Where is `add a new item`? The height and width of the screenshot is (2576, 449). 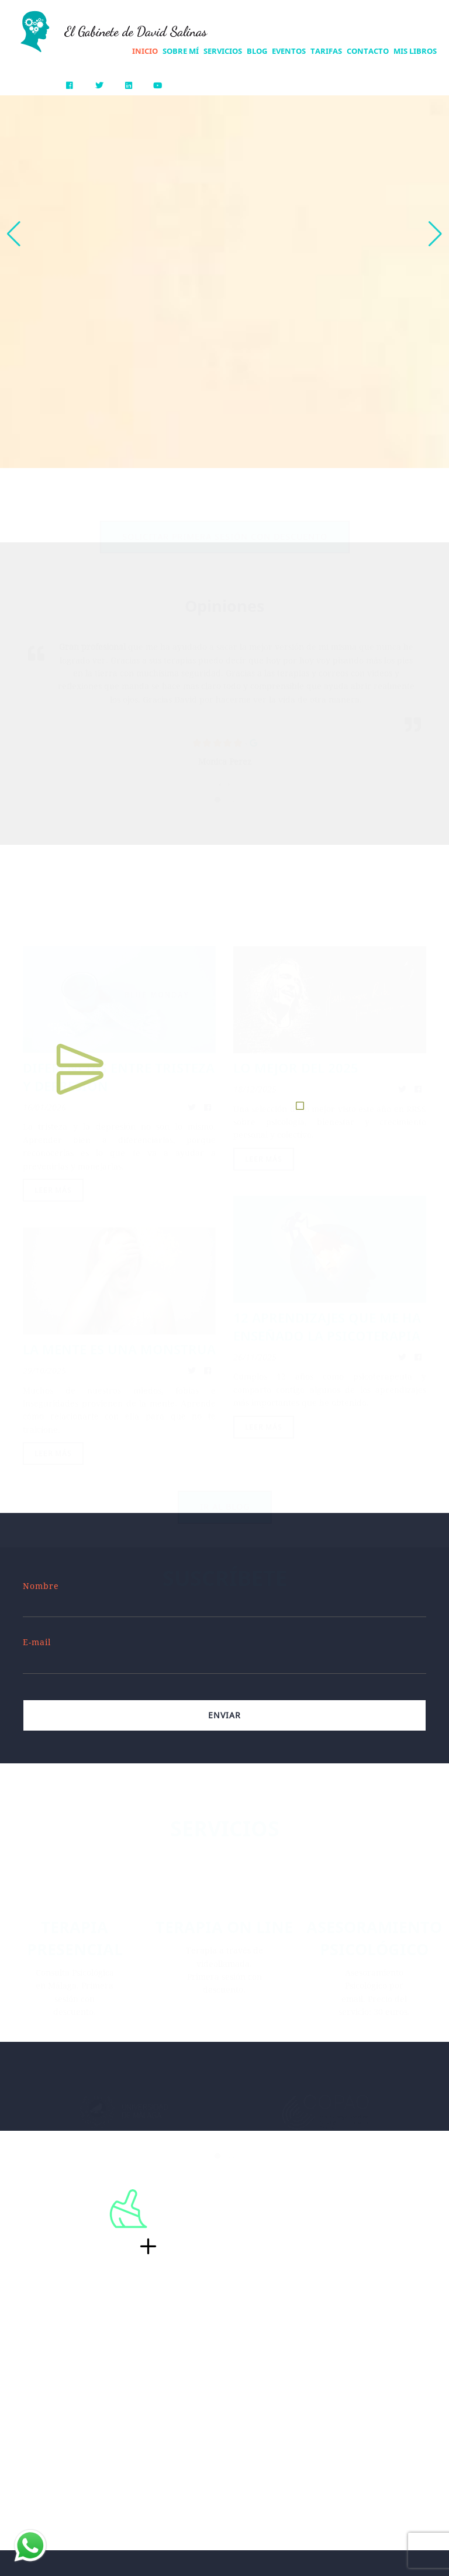 add a new item is located at coordinates (148, 2246).